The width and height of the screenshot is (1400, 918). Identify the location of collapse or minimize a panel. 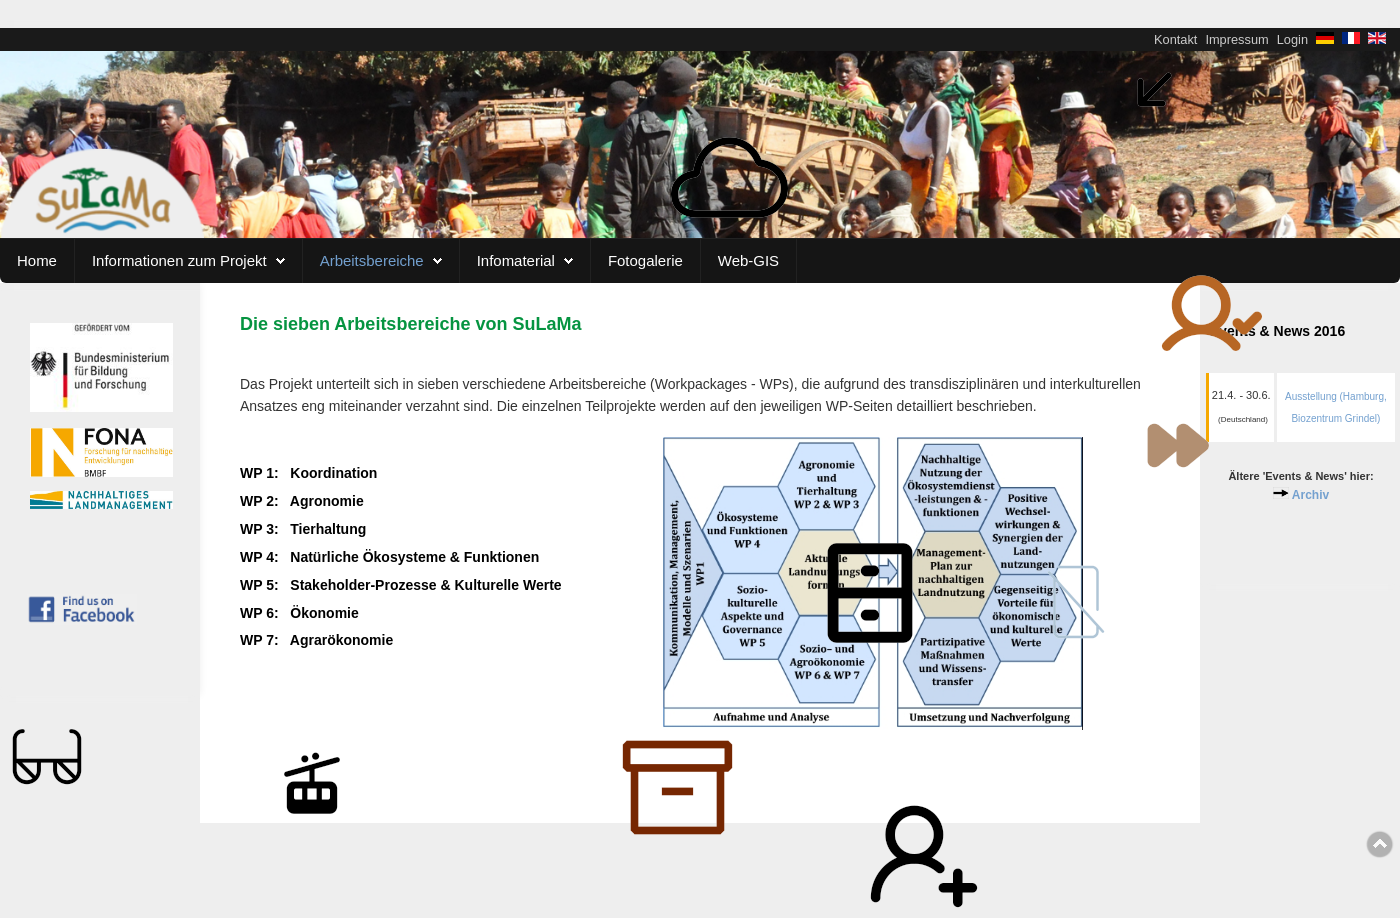
(1154, 89).